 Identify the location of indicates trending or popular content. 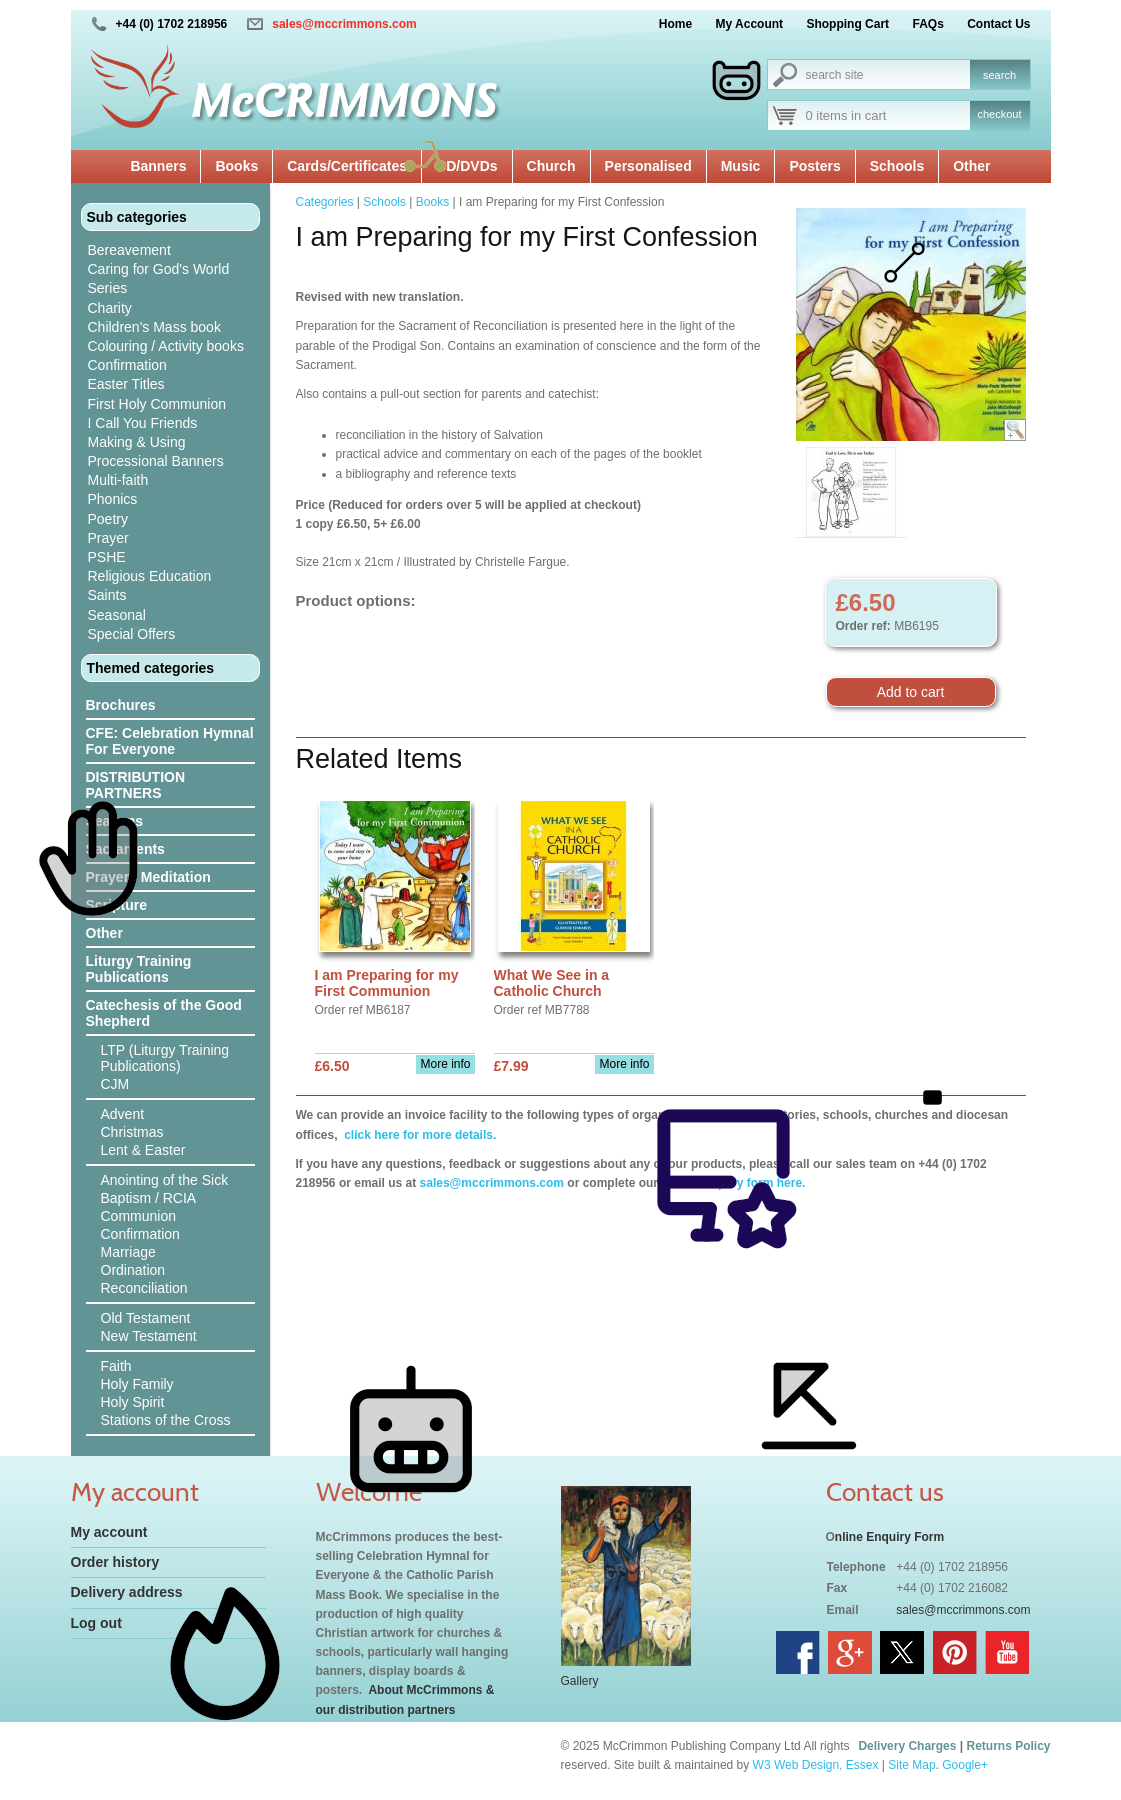
(225, 1656).